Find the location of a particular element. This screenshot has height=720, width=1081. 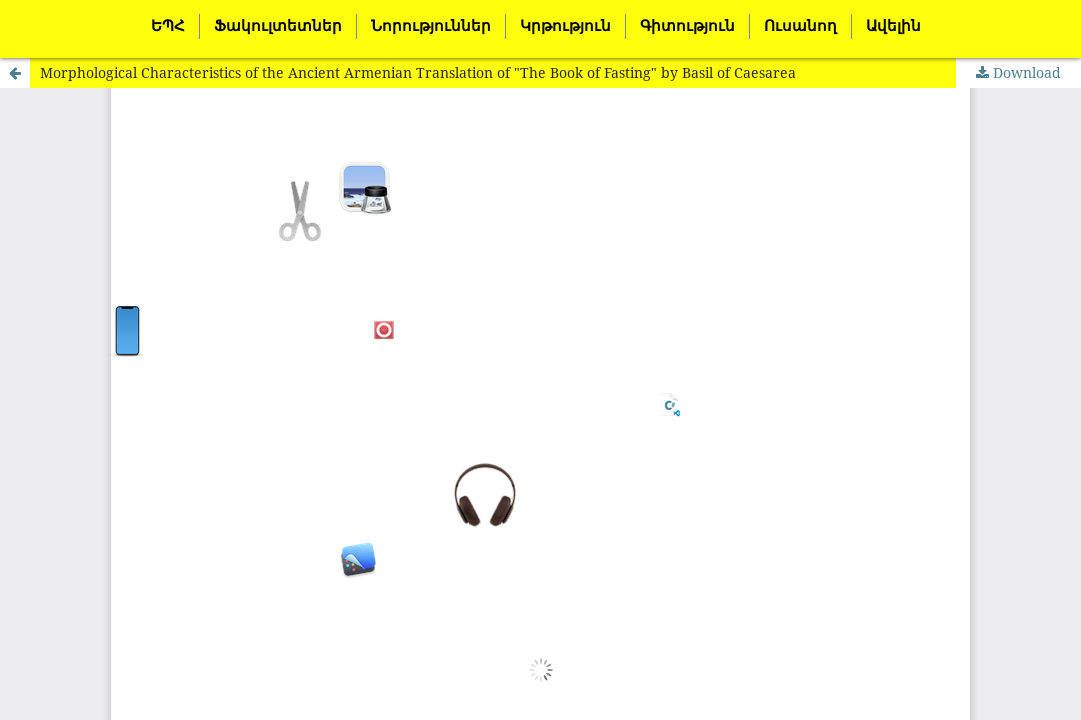

open a C# source code file is located at coordinates (670, 405).